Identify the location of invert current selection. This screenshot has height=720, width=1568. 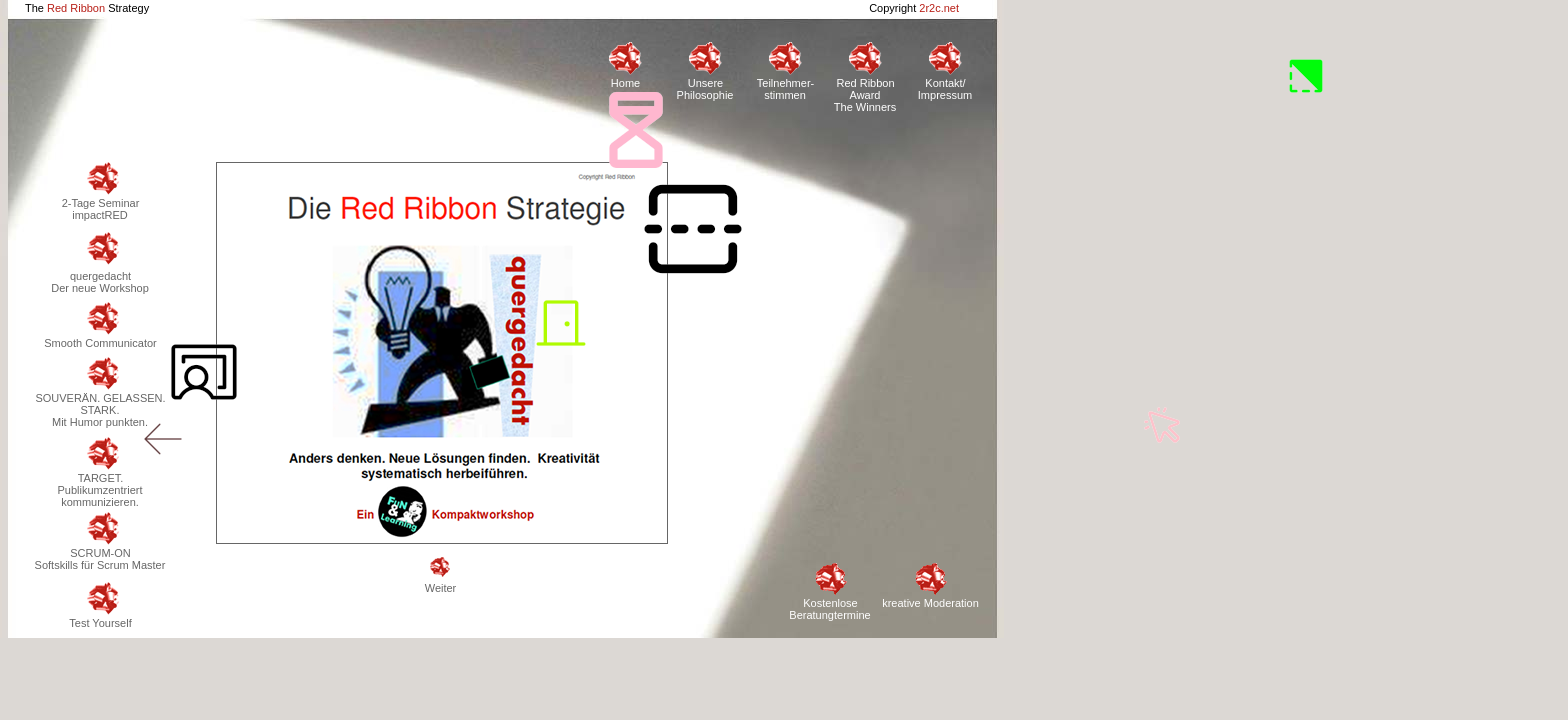
(1306, 76).